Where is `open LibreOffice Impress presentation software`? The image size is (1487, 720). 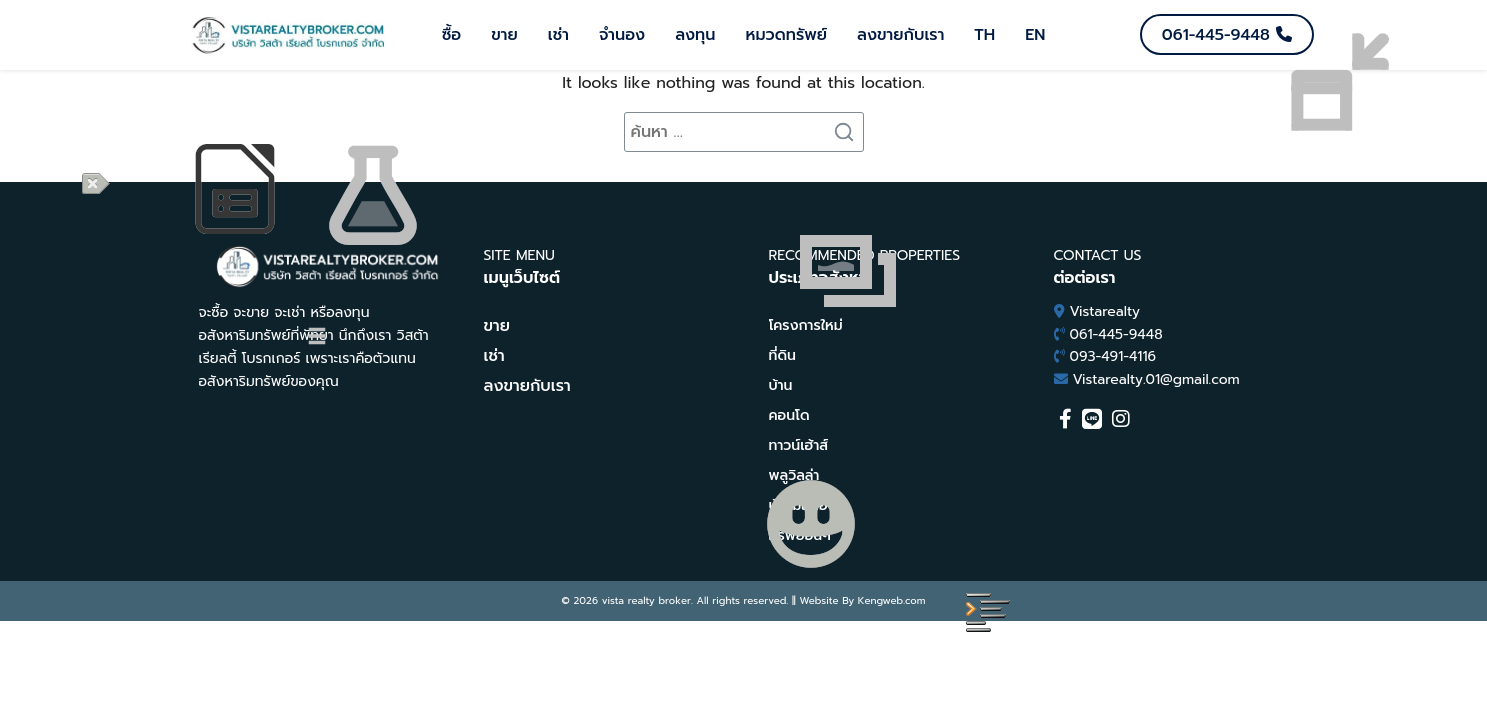
open LibreOffice Impress presentation software is located at coordinates (235, 189).